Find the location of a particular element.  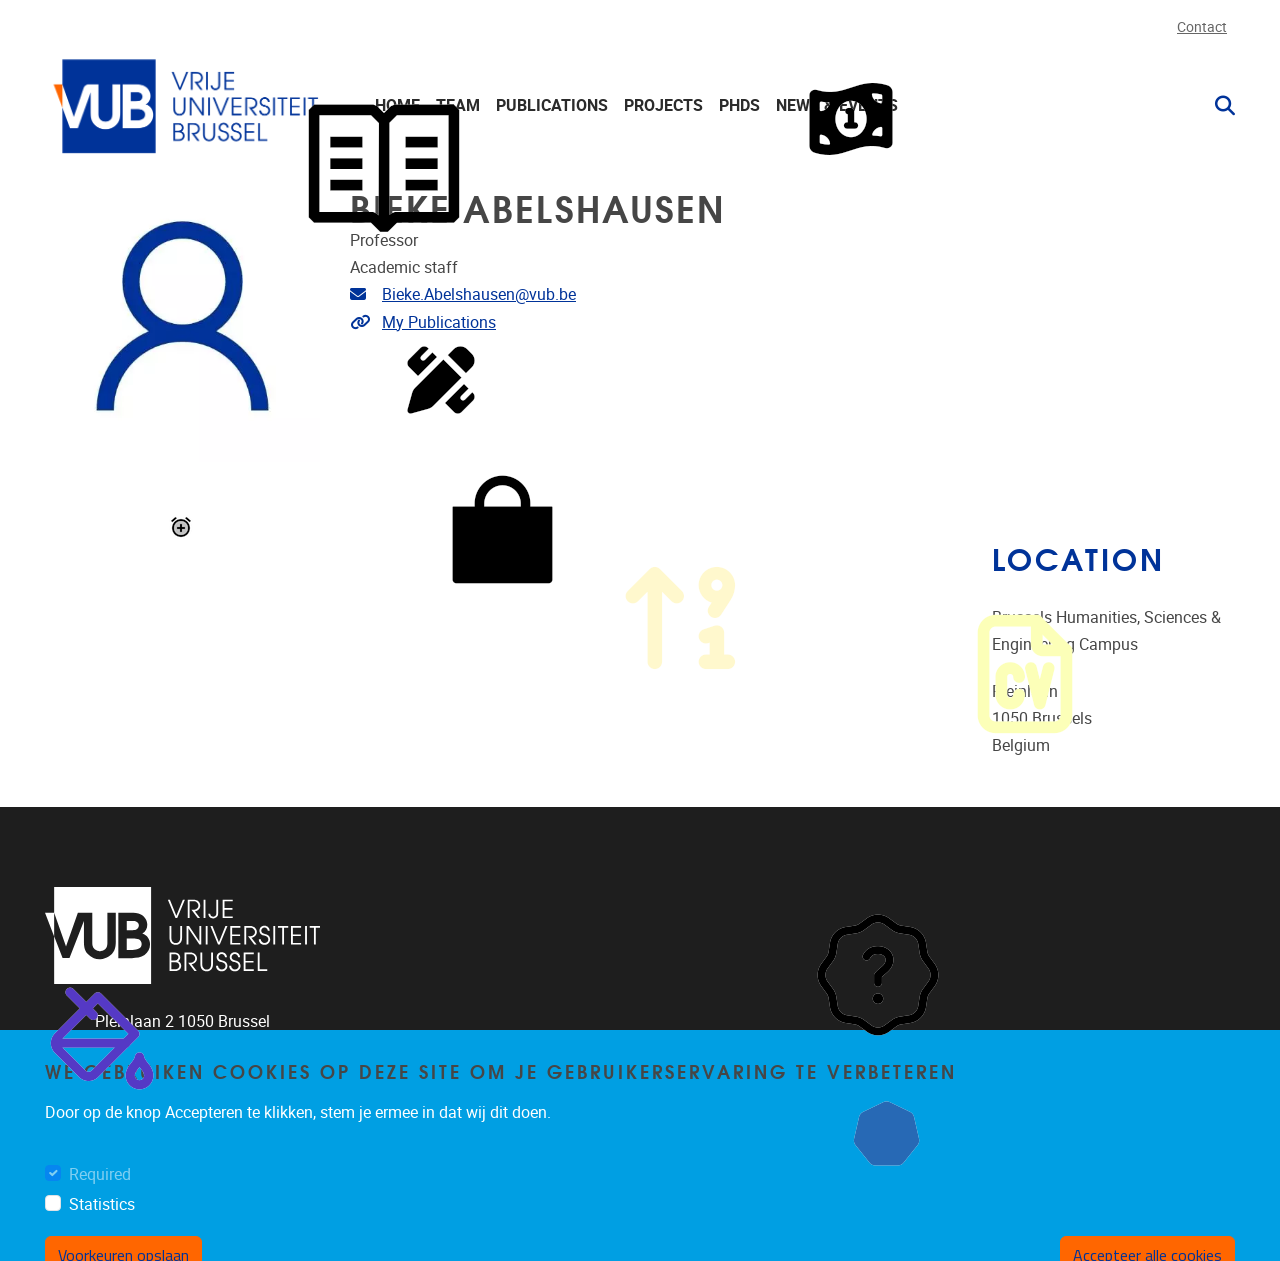

open documentation or help guide is located at coordinates (384, 169).